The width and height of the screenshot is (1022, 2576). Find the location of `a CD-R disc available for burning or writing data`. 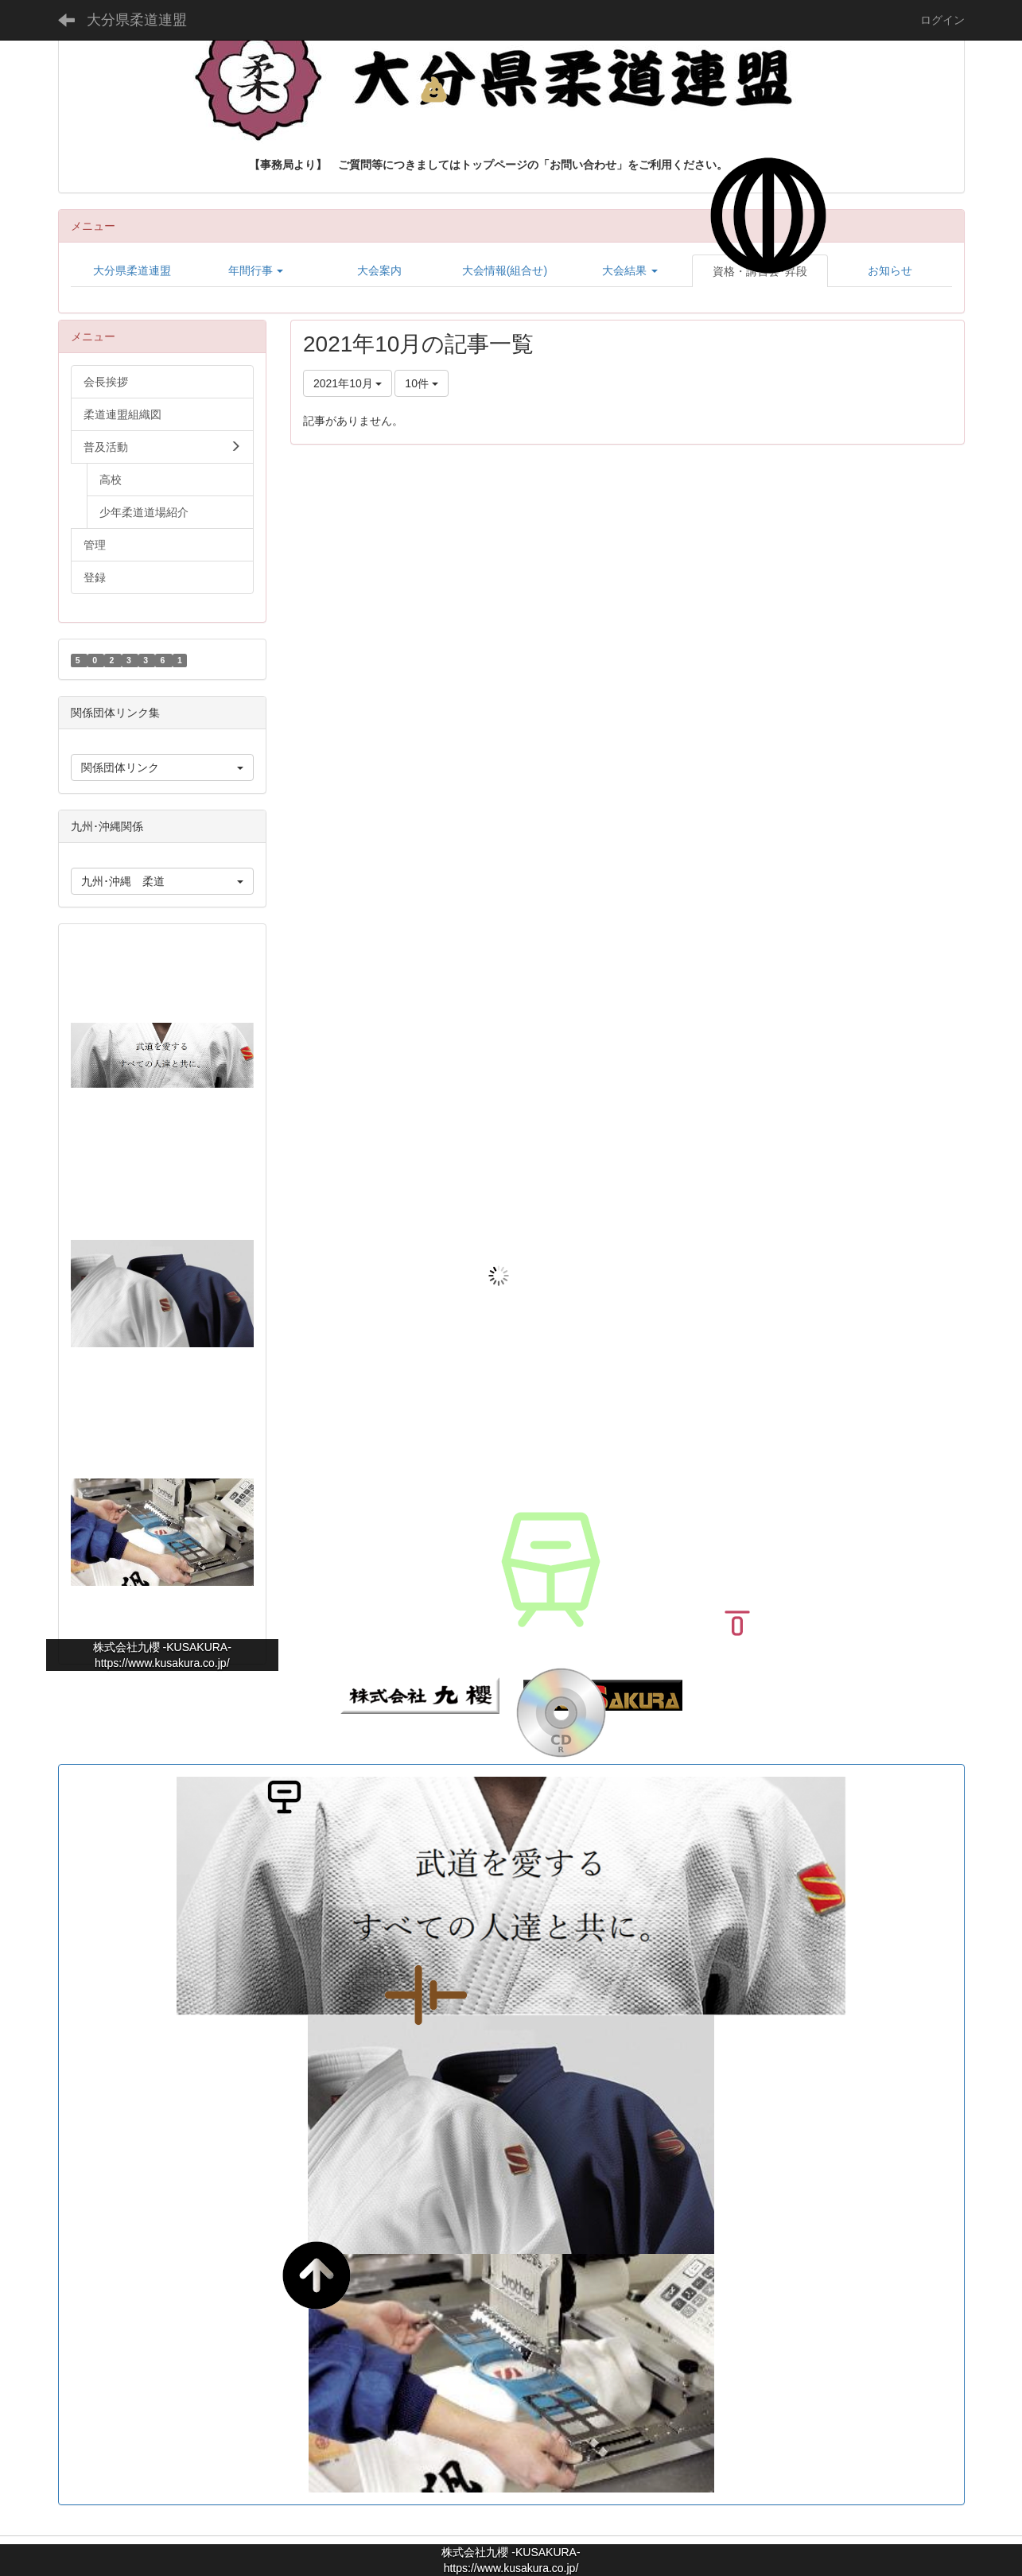

a CD-R disc available for burning or writing data is located at coordinates (561, 1712).